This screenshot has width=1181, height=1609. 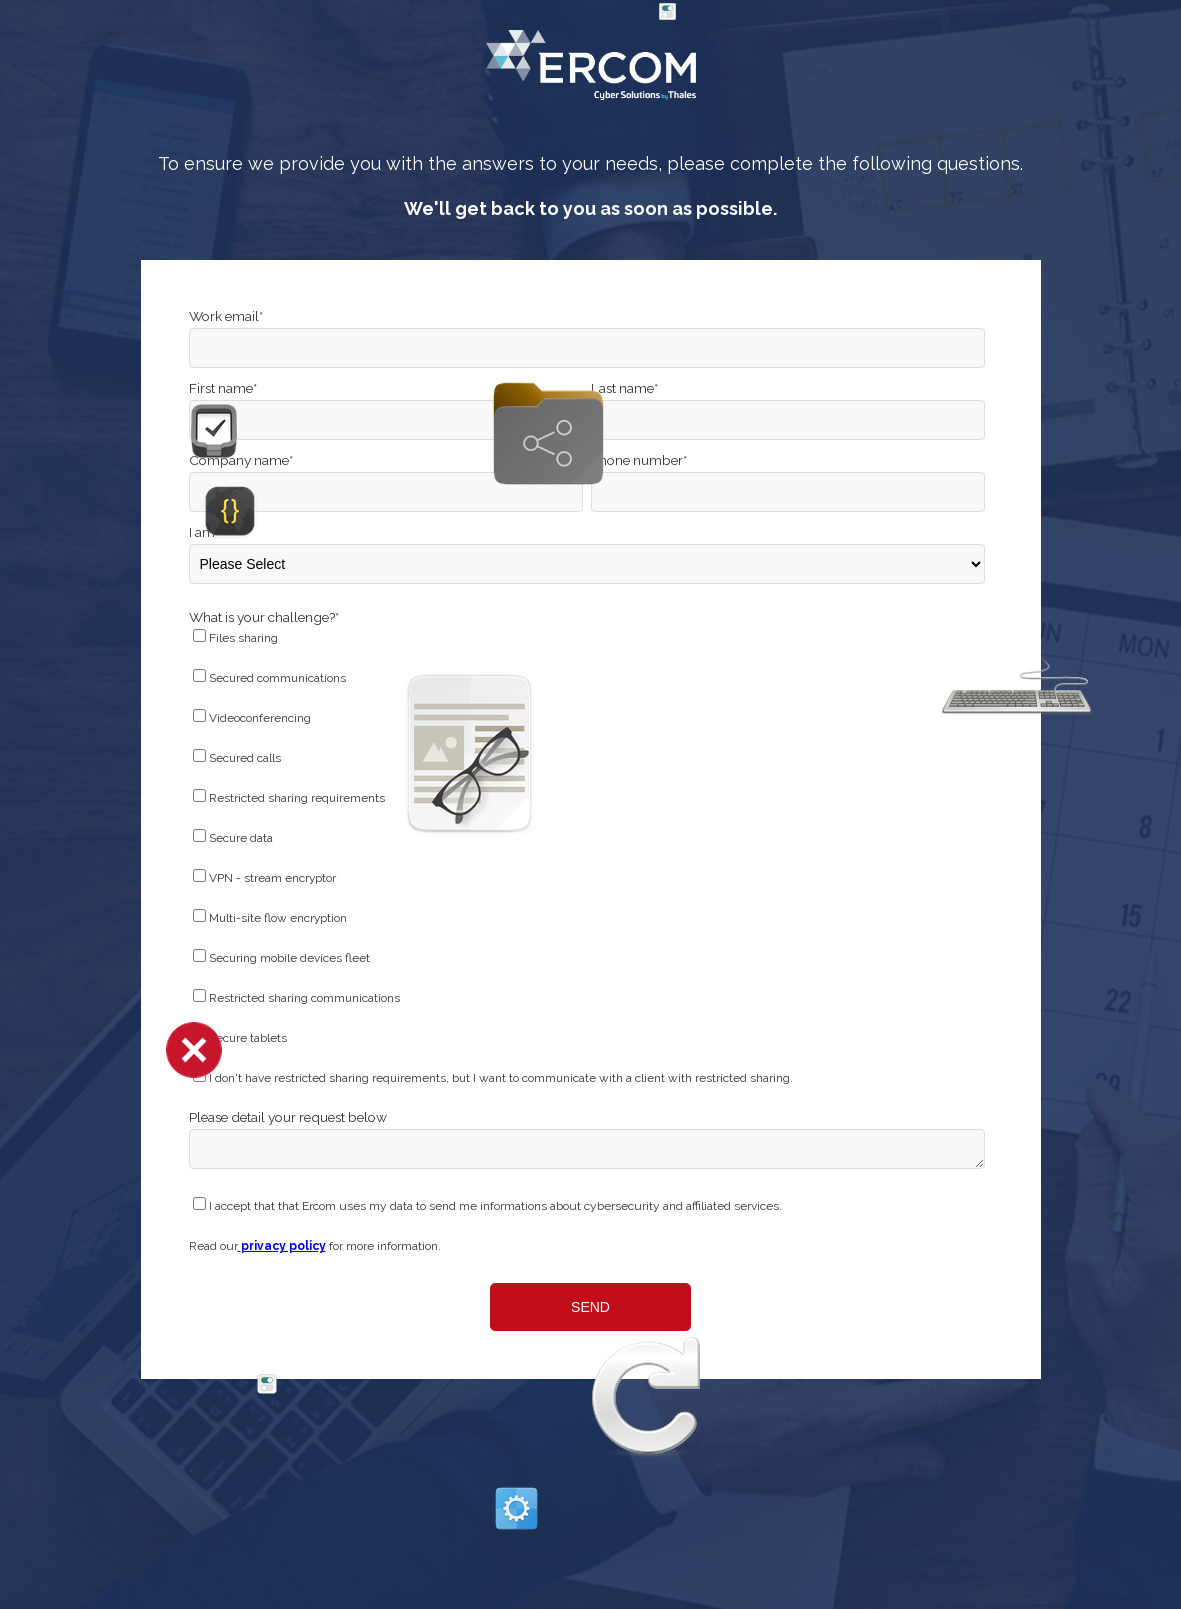 I want to click on stop or cancel the current action, so click(x=194, y=1050).